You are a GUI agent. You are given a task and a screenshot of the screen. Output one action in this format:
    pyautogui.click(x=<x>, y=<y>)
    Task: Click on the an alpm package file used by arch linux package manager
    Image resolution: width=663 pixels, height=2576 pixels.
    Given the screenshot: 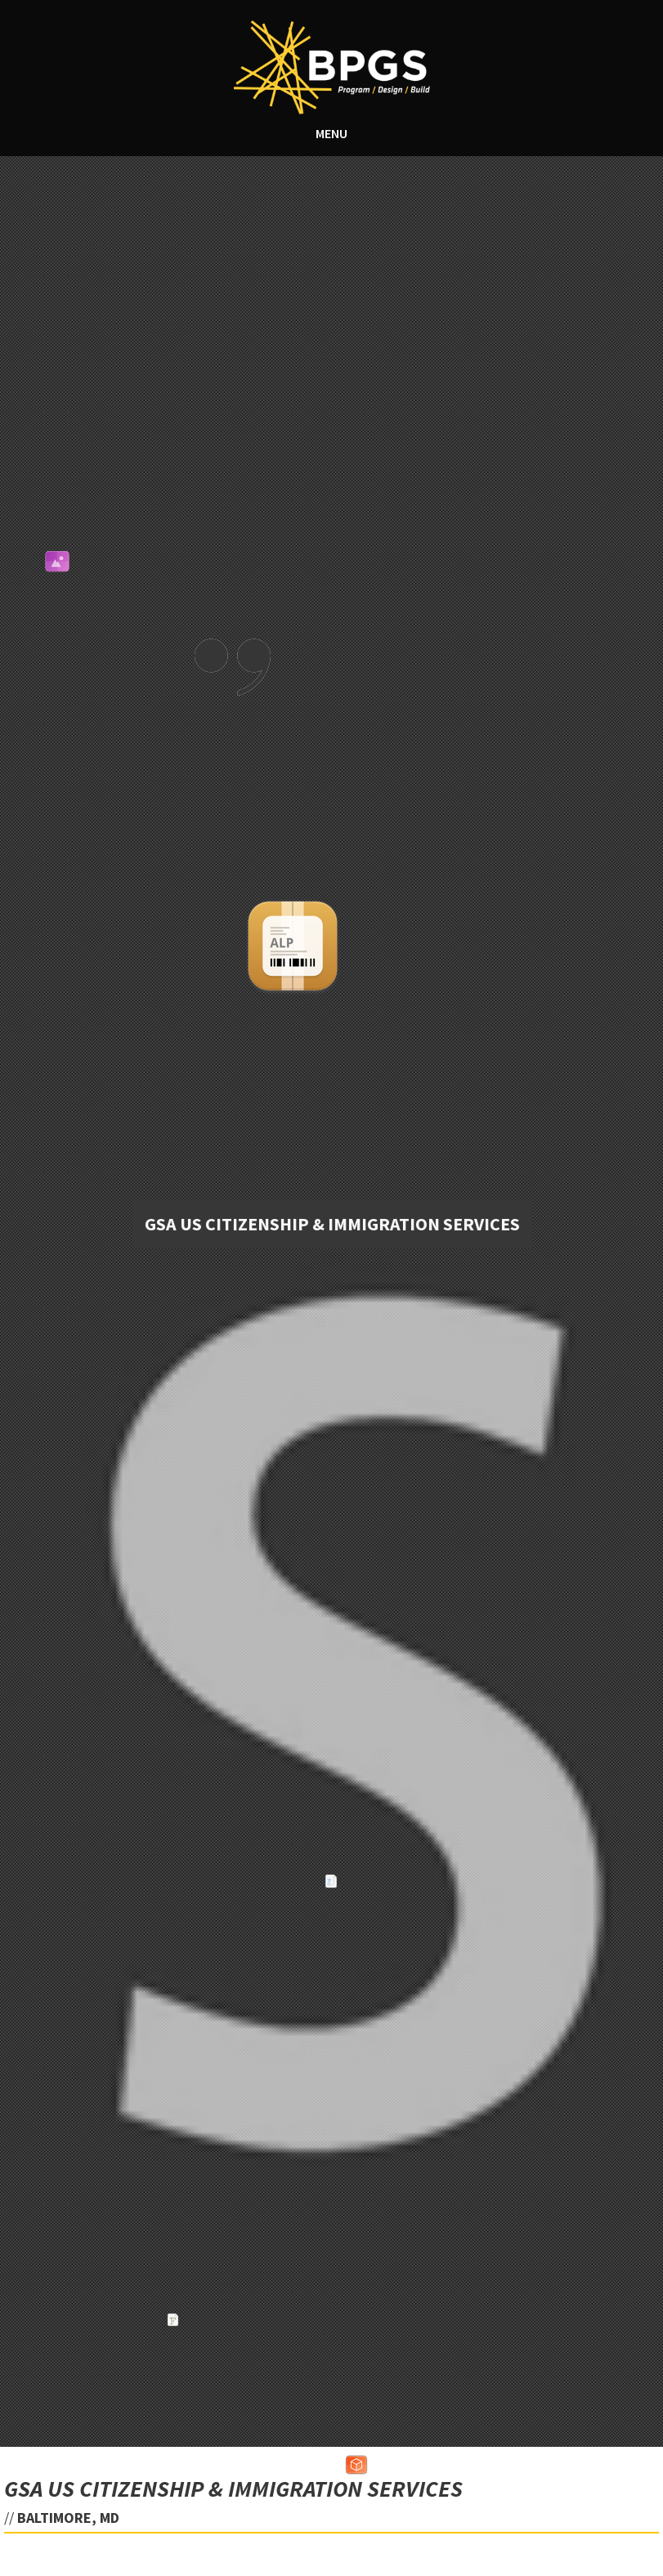 What is the action you would take?
    pyautogui.click(x=293, y=948)
    